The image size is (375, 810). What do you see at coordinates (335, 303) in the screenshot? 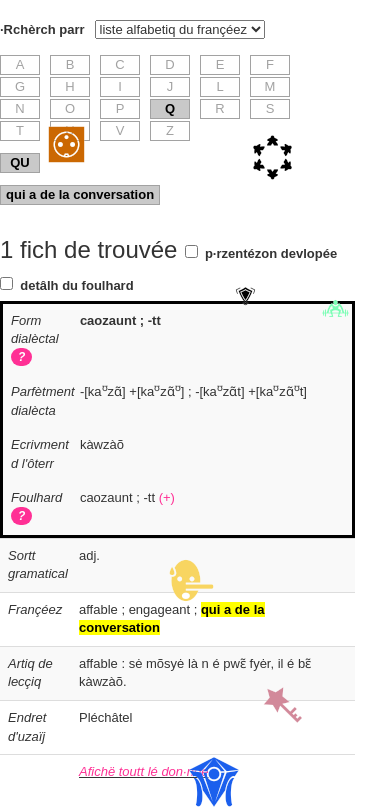
I see `track weightlifting or strength training exercises` at bounding box center [335, 303].